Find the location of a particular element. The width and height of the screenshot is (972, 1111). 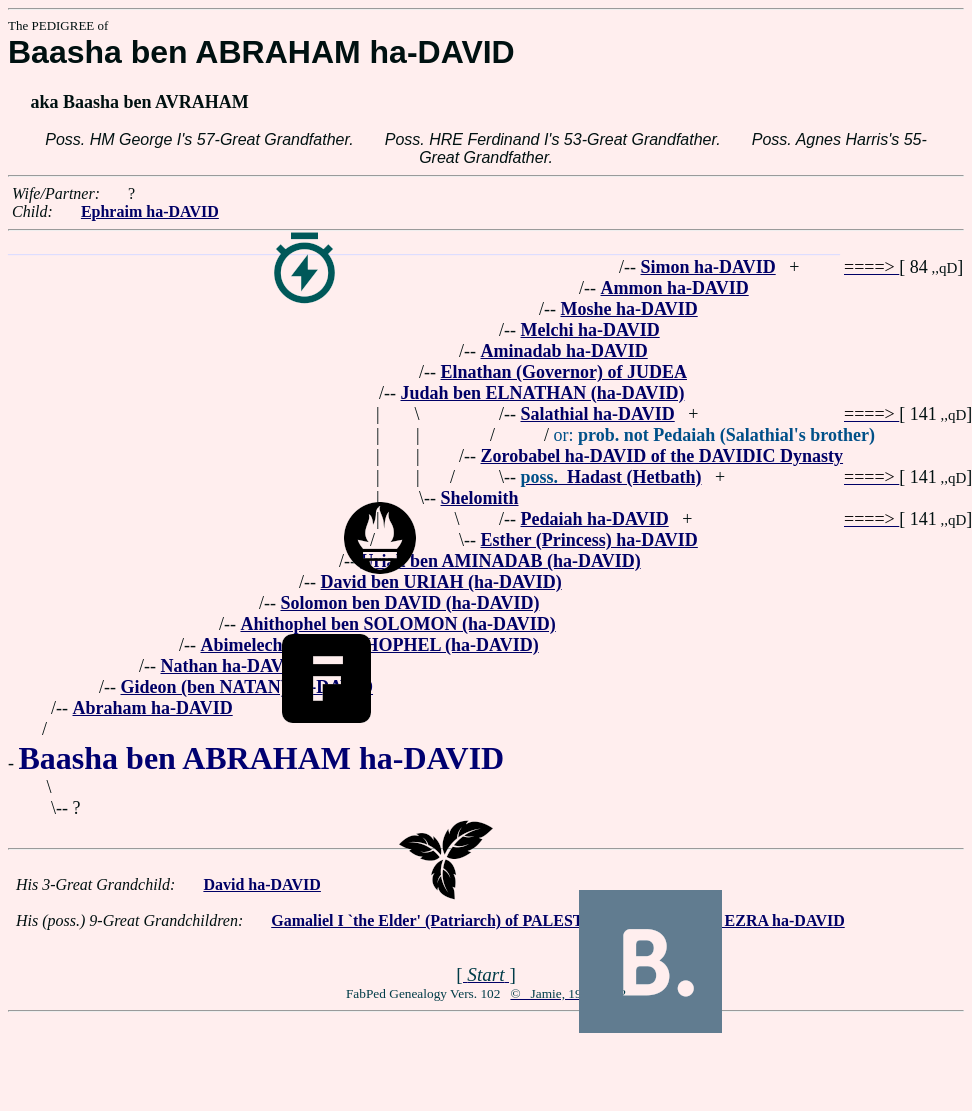

open trilium notes application is located at coordinates (446, 860).